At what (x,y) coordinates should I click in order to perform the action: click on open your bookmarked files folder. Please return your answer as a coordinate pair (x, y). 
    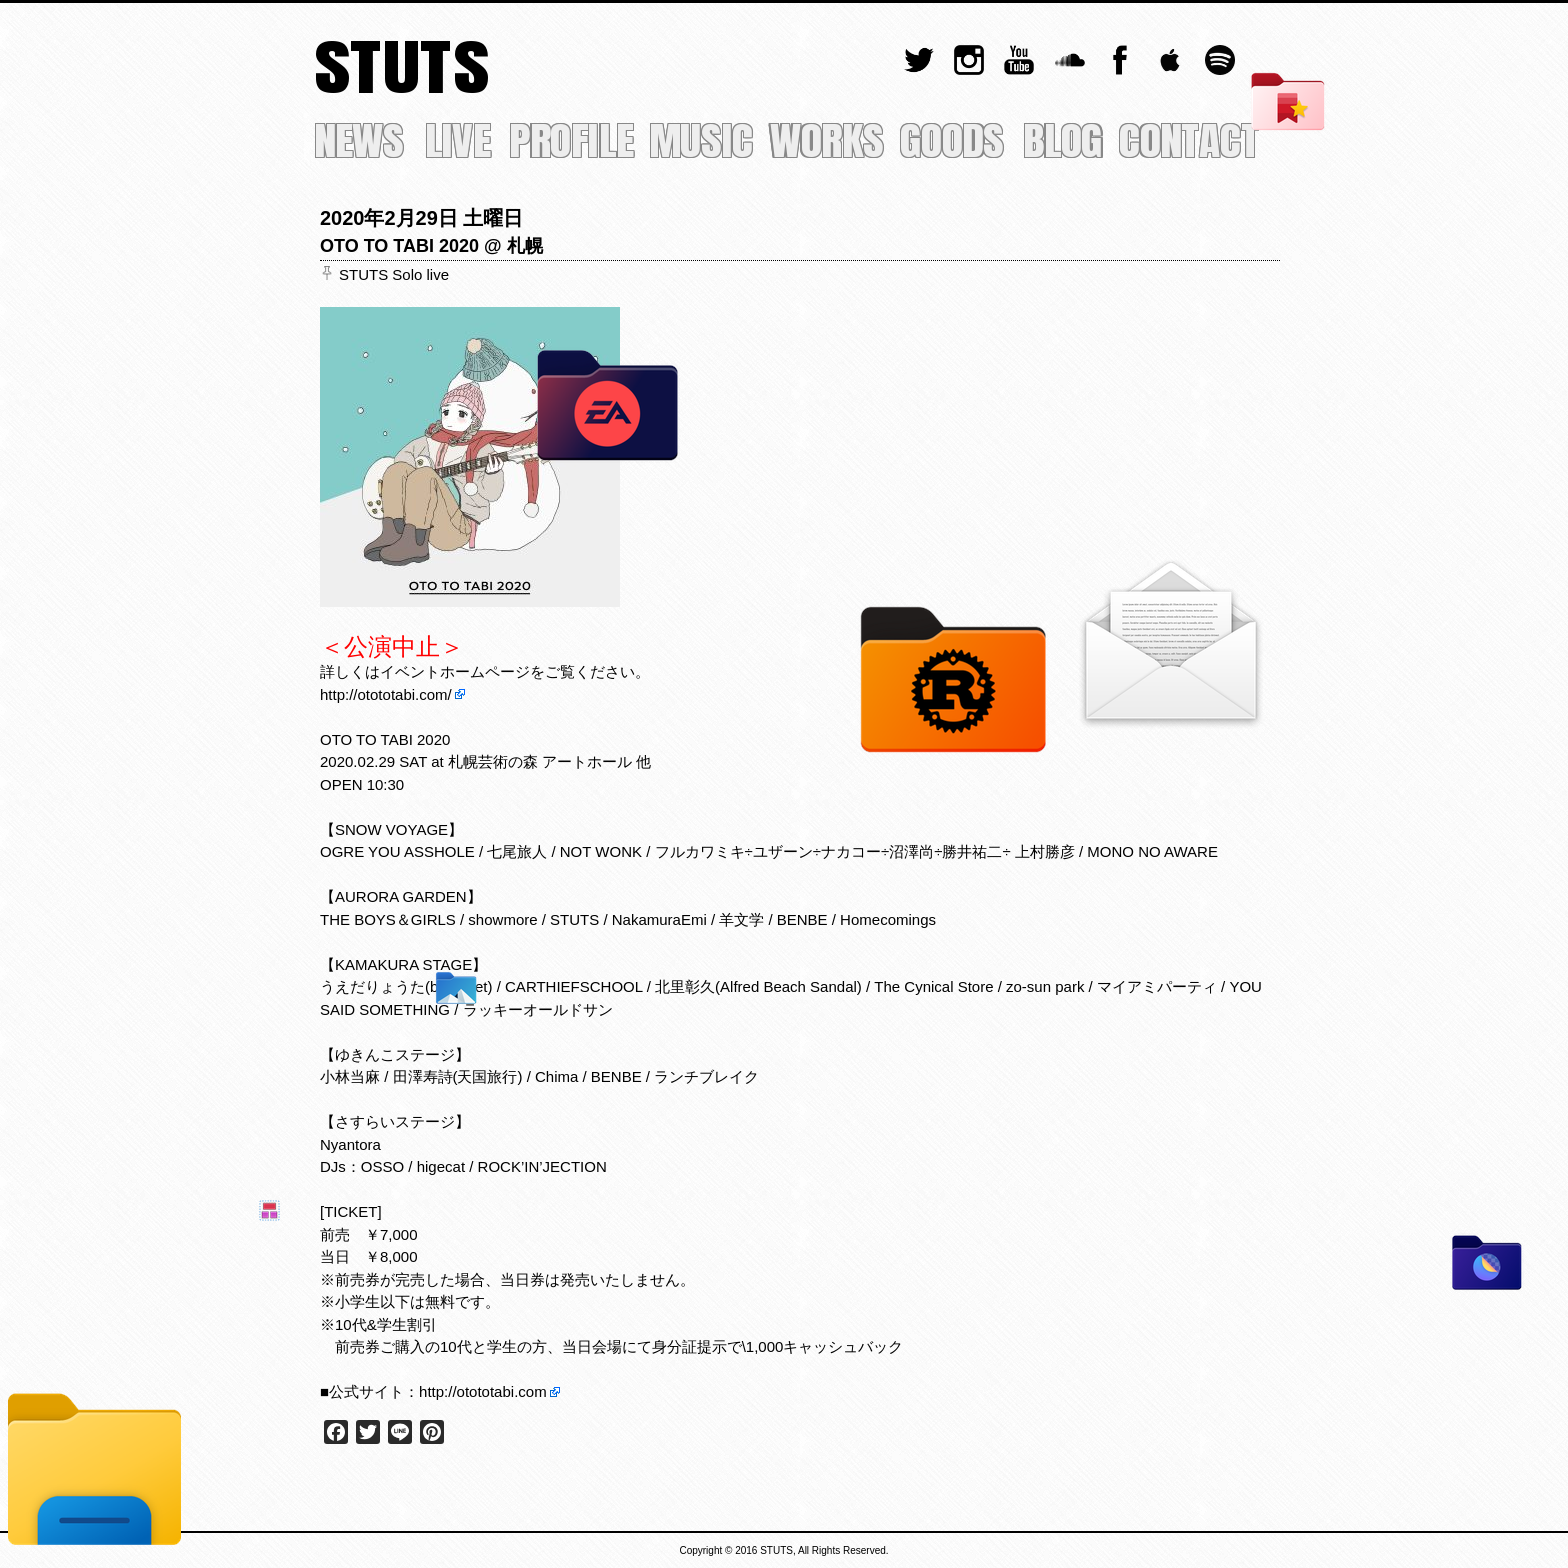
    Looking at the image, I should click on (1287, 103).